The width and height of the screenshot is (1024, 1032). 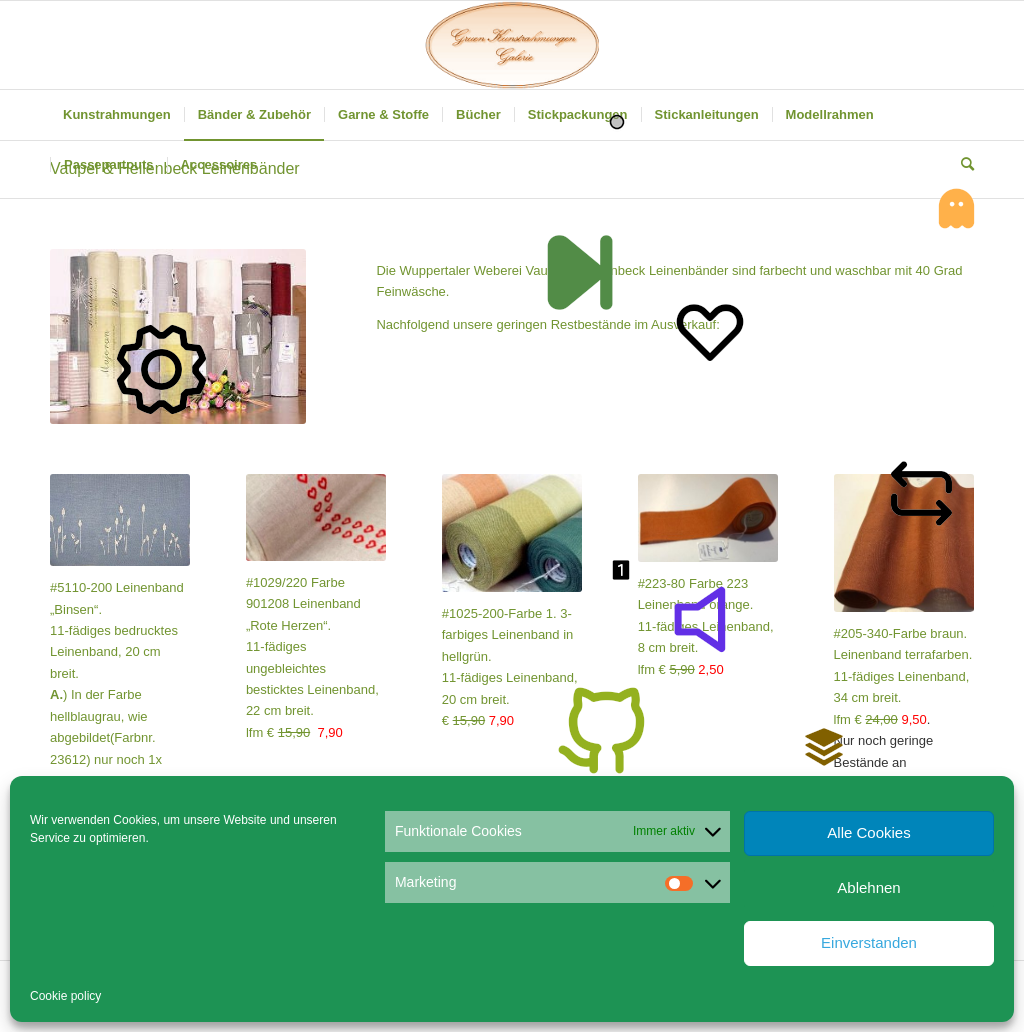 What do you see at coordinates (824, 747) in the screenshot?
I see `toggle layer visibility` at bounding box center [824, 747].